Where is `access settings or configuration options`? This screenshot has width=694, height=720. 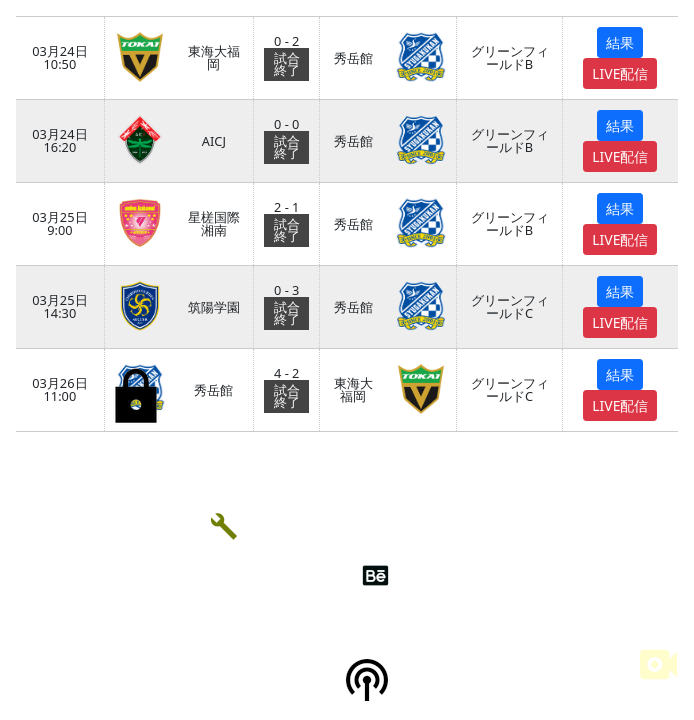 access settings or configuration options is located at coordinates (224, 526).